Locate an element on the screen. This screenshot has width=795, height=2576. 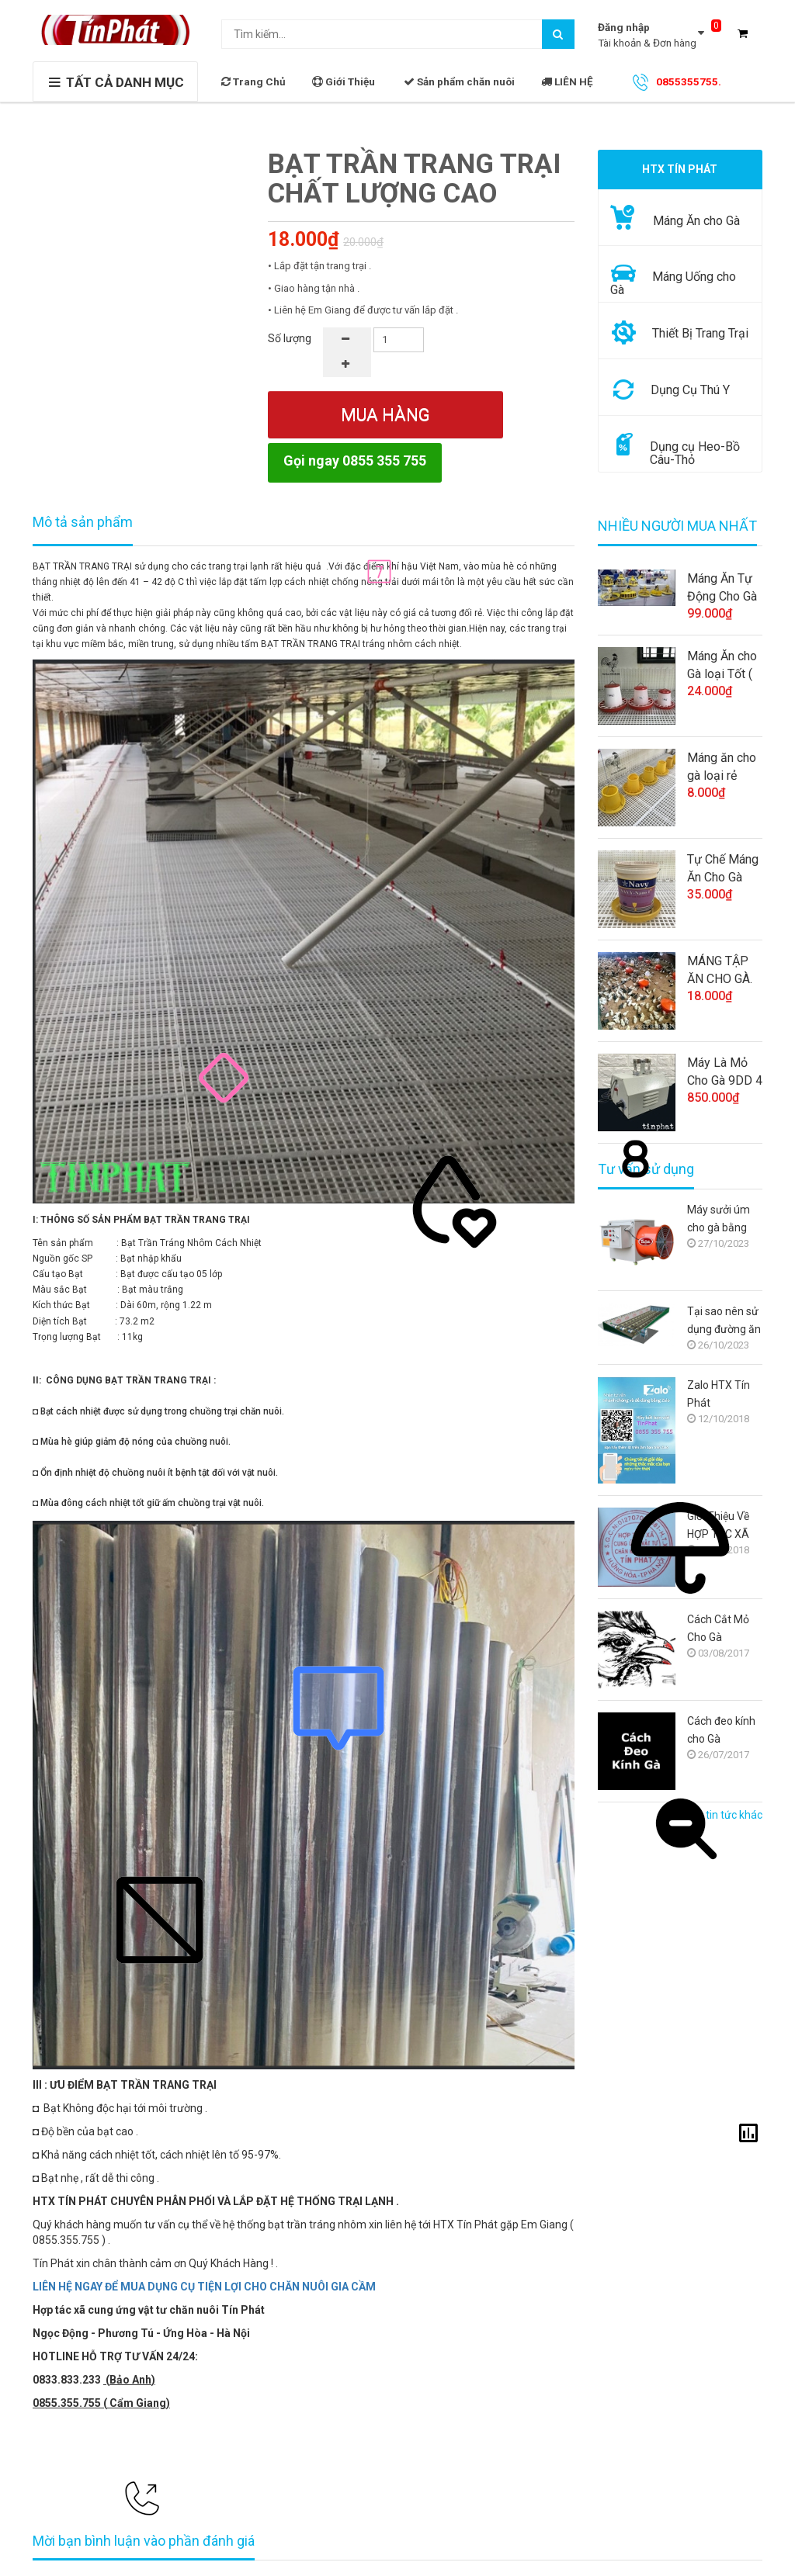
displays the number 8 in a list or ranking is located at coordinates (635, 1158).